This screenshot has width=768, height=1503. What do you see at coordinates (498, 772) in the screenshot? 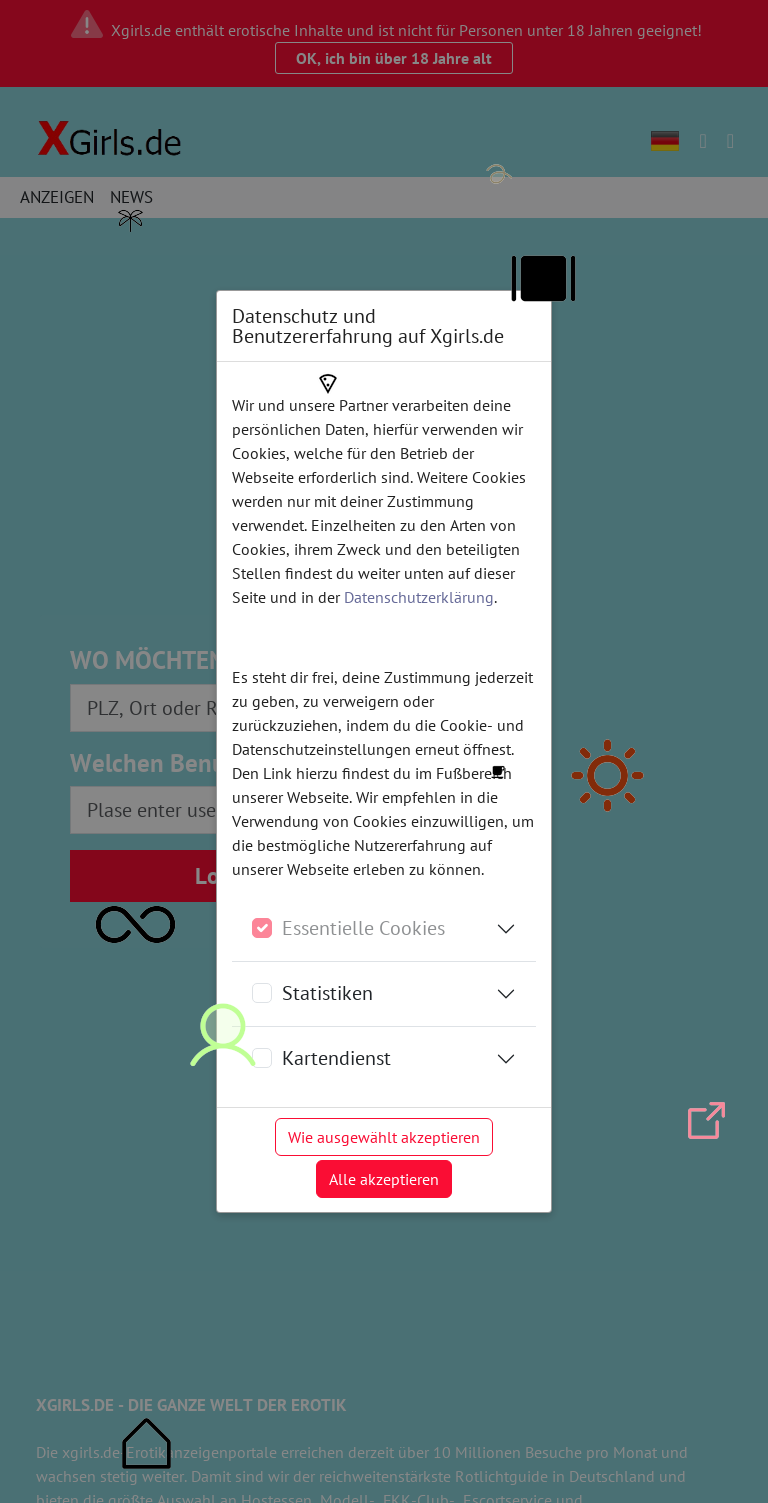
I see `find nearby coffee shops or cafes` at bounding box center [498, 772].